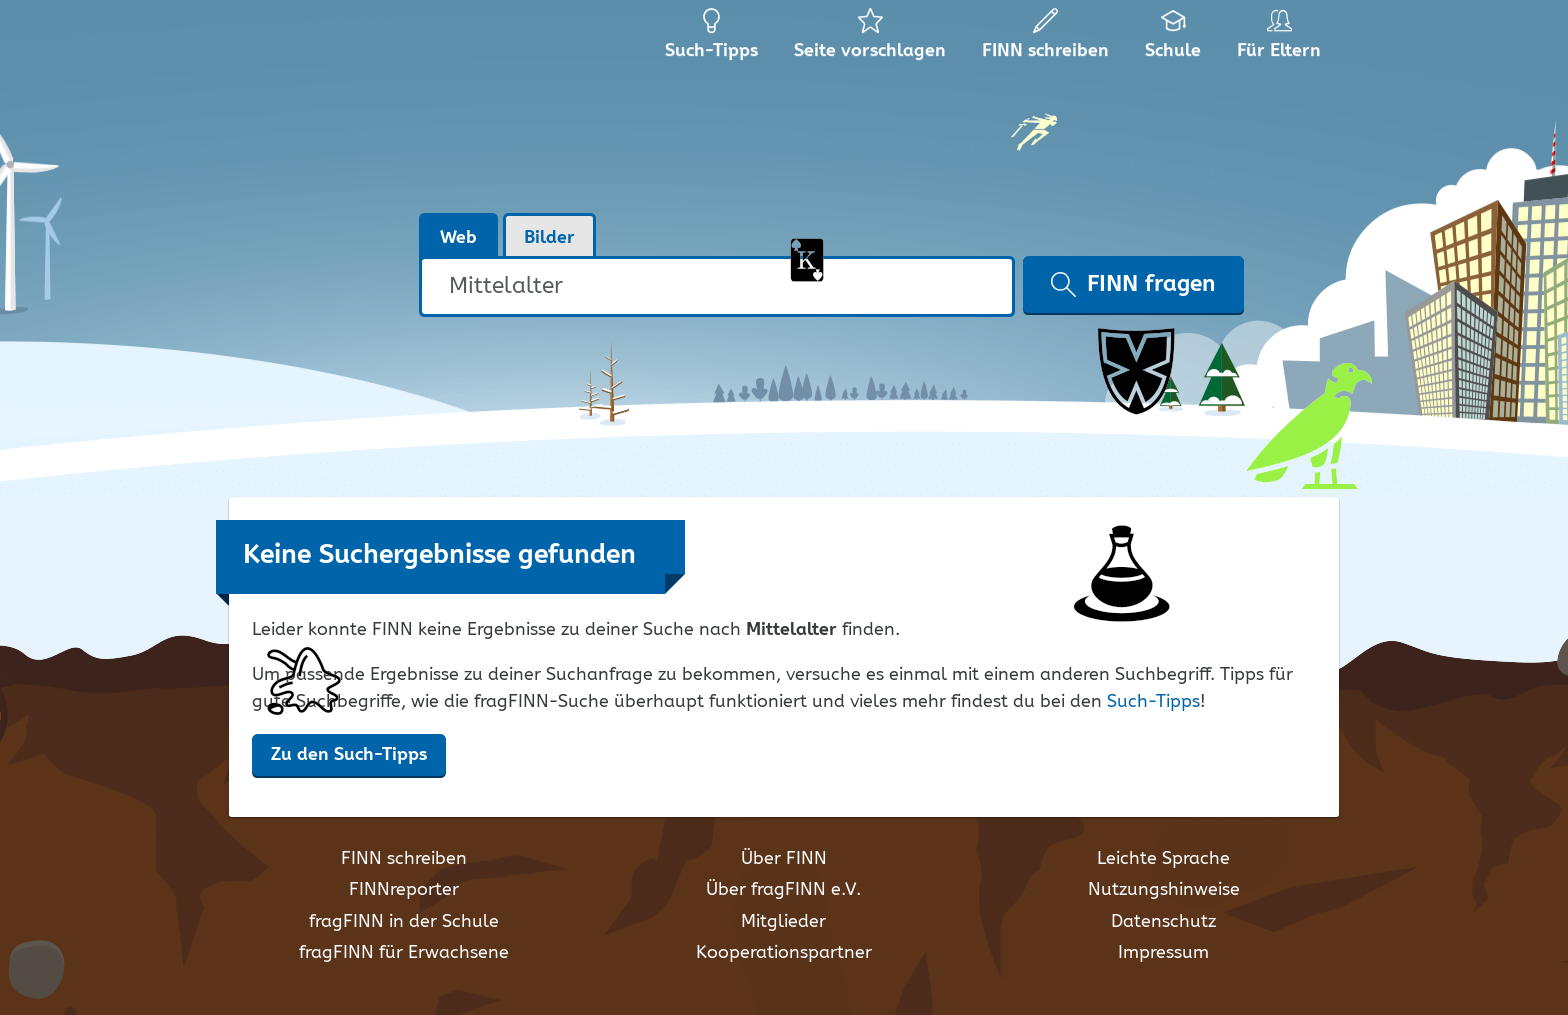 The width and height of the screenshot is (1568, 1015). What do you see at coordinates (807, 260) in the screenshot?
I see `king of spades playing card` at bounding box center [807, 260].